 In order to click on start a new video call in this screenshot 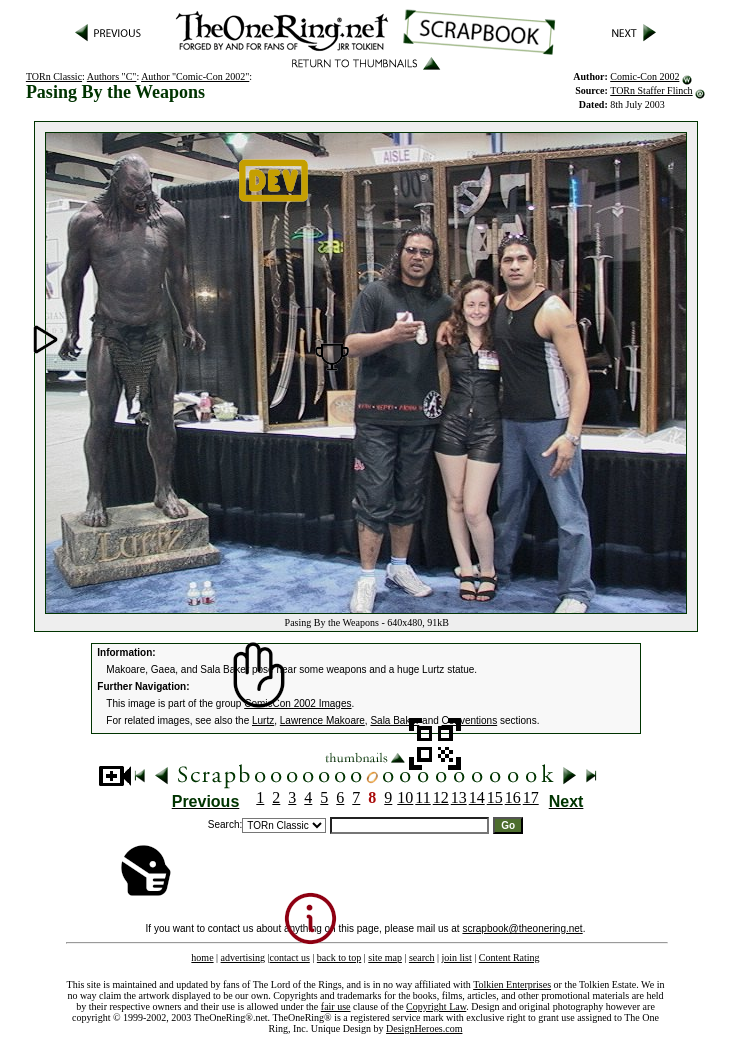, I will do `click(115, 776)`.